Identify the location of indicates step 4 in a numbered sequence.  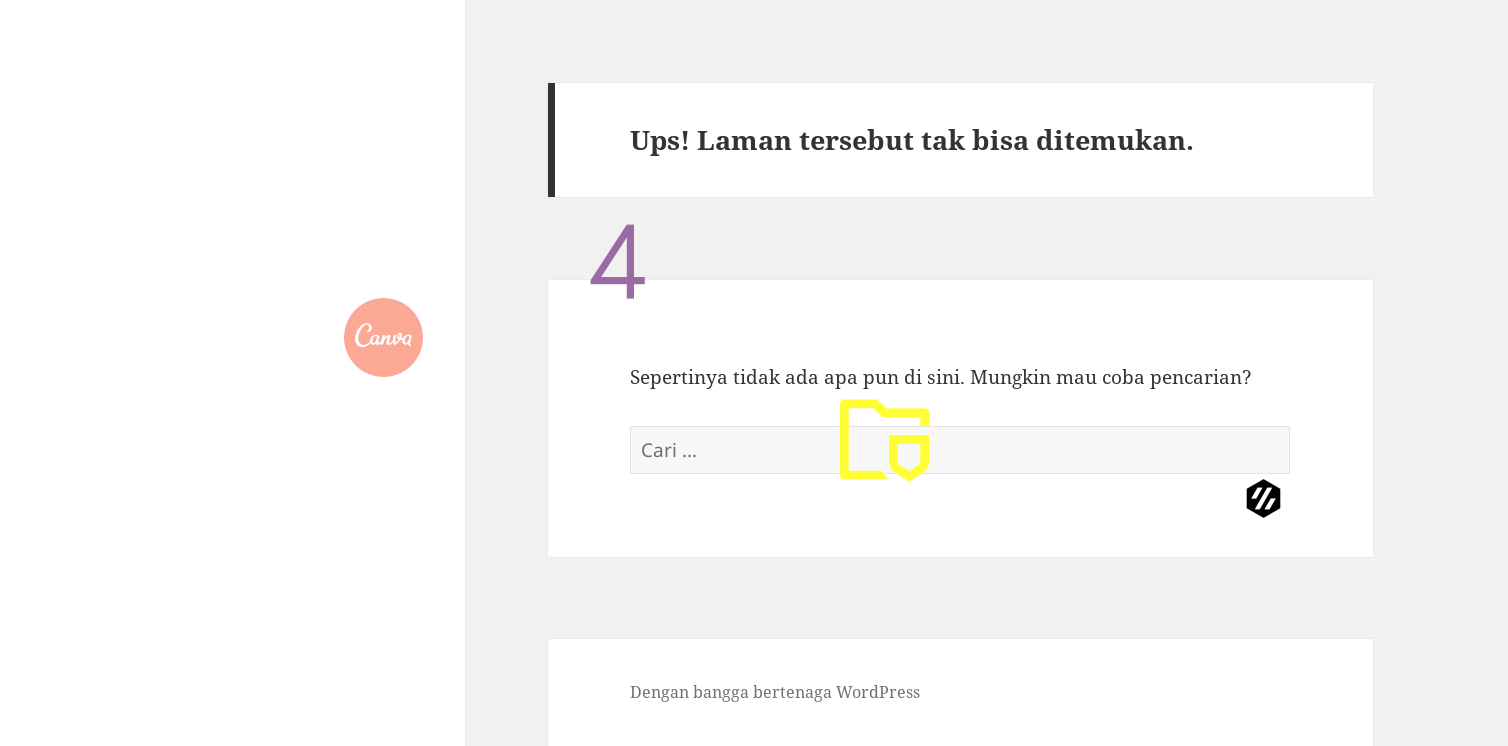
(619, 262).